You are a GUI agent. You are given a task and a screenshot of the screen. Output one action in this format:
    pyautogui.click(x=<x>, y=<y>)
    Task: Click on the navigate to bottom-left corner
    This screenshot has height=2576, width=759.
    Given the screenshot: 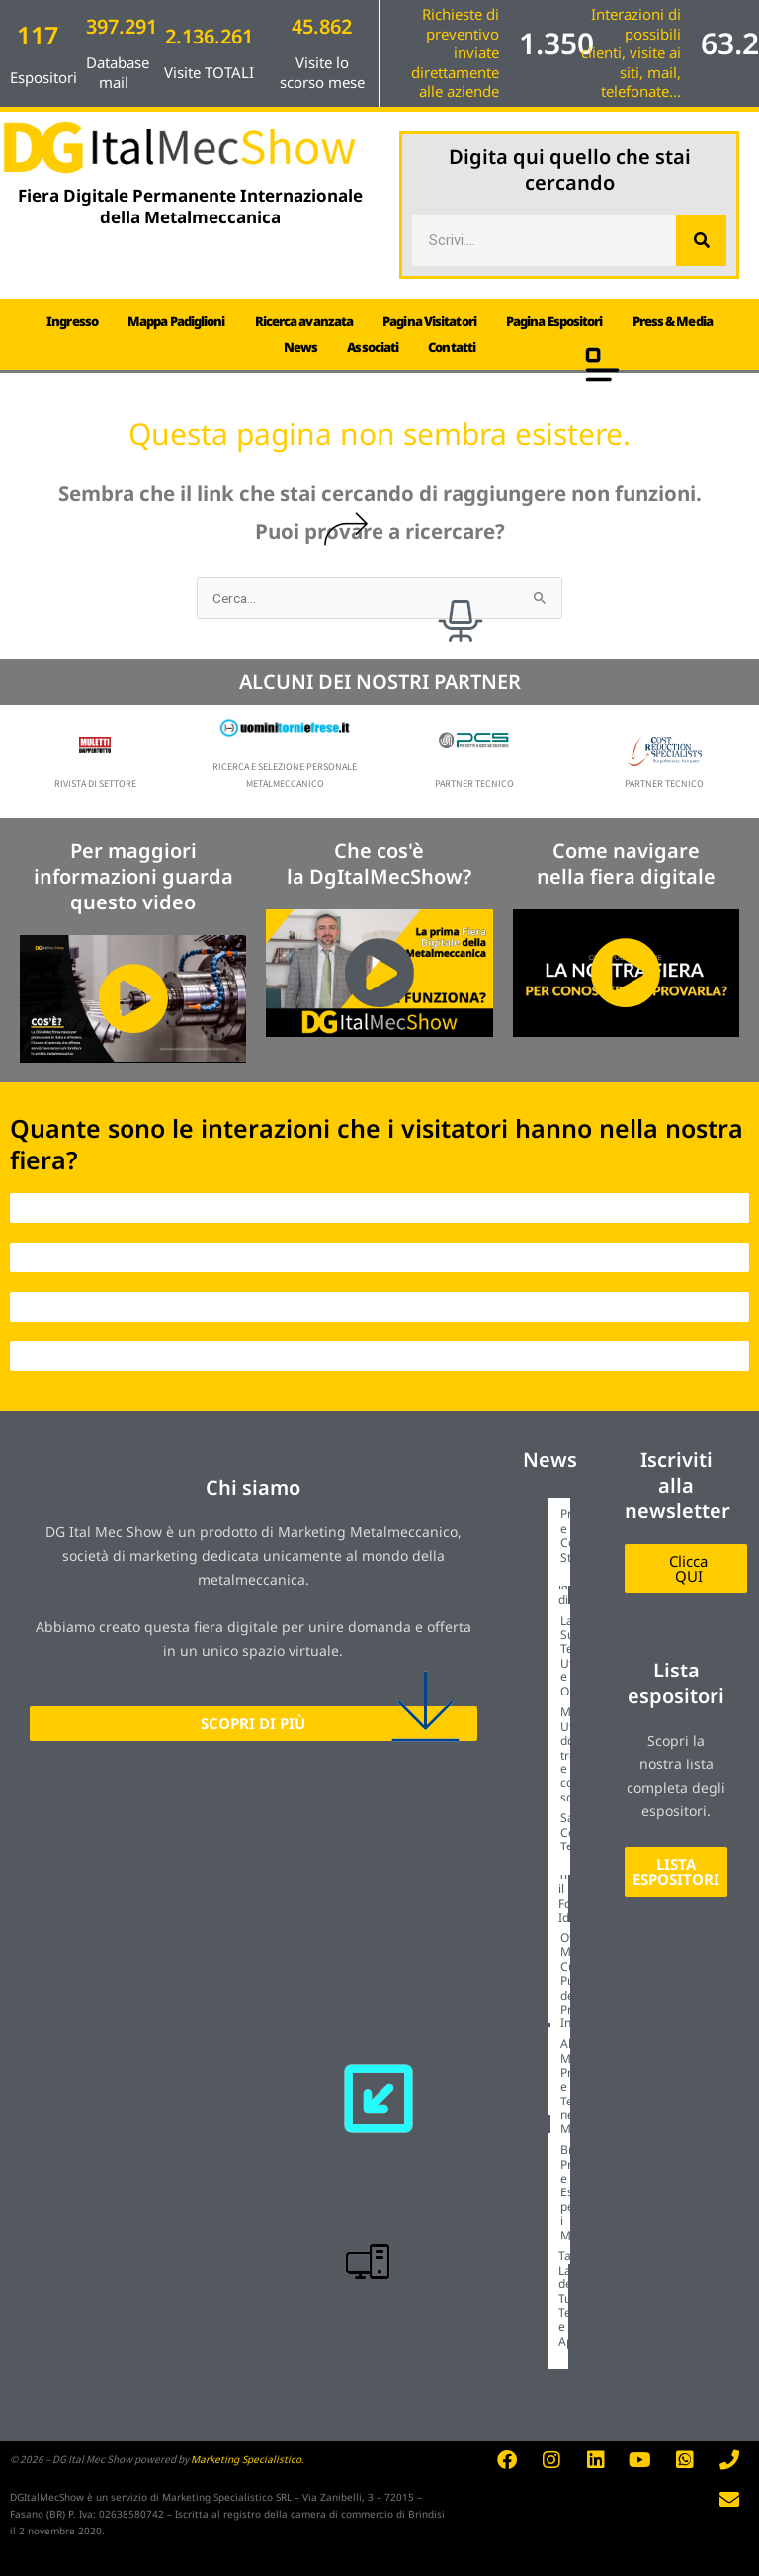 What is the action you would take?
    pyautogui.click(x=379, y=2099)
    